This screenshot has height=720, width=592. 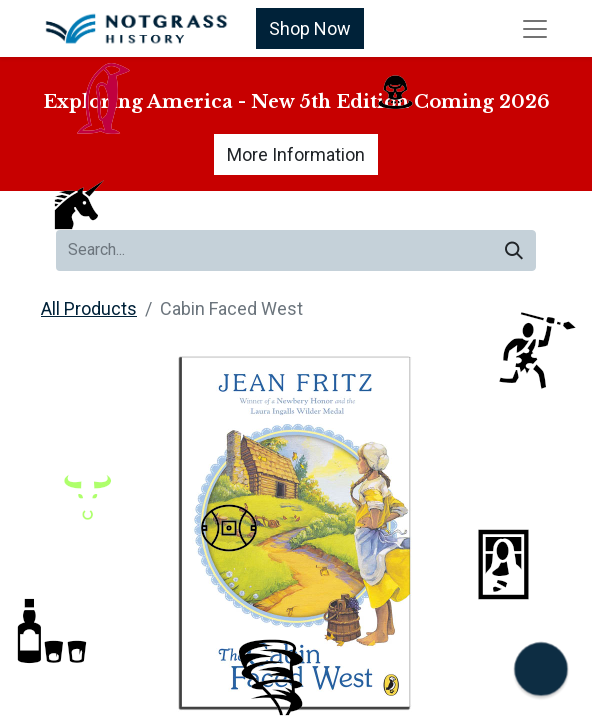 I want to click on access fantasy or mythical creature content, so click(x=79, y=204).